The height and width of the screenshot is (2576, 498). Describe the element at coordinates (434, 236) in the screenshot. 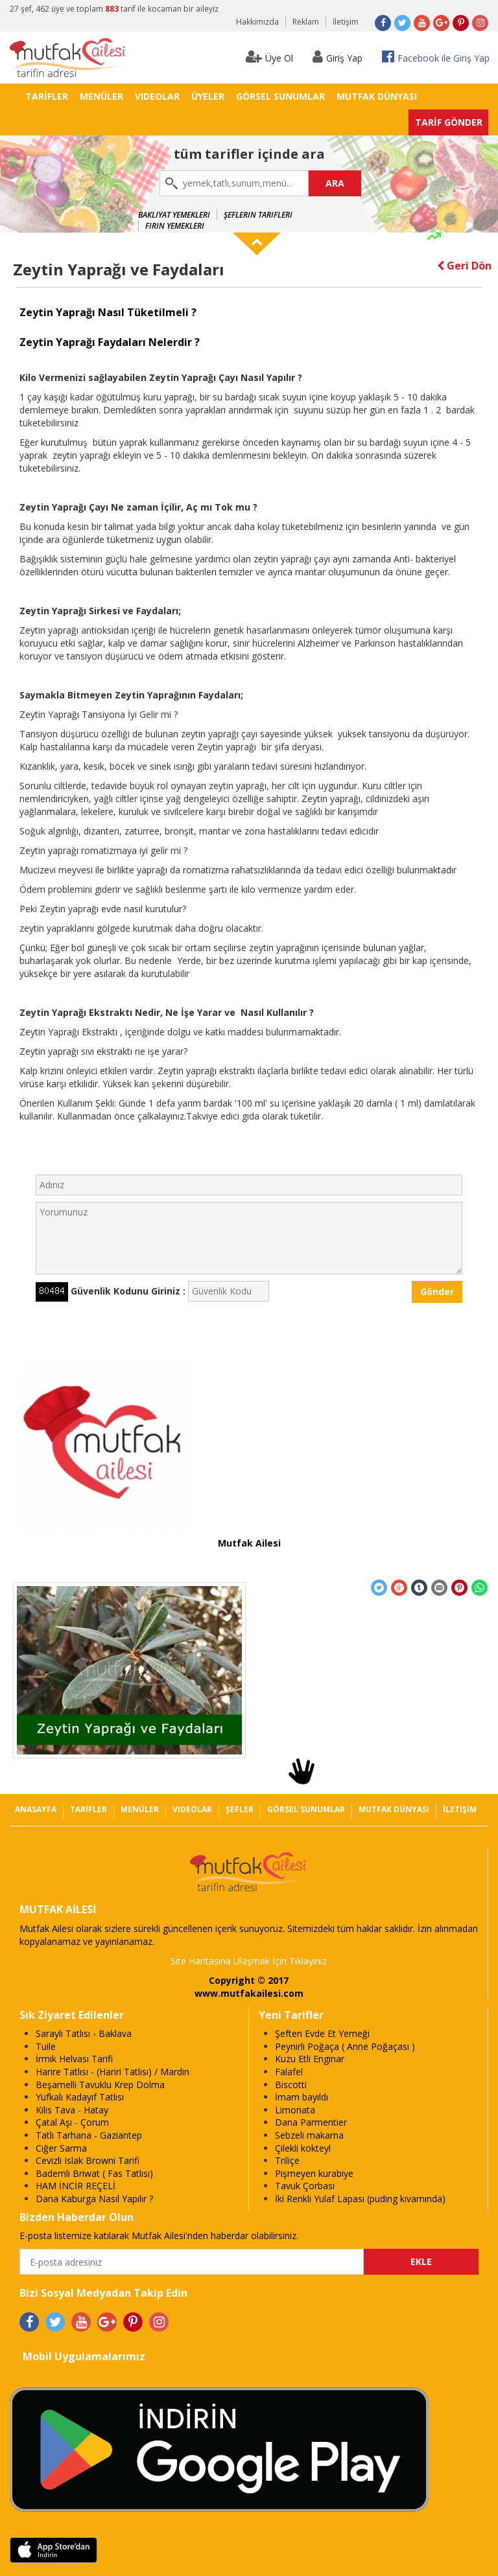

I see `view trending or popular content` at that location.